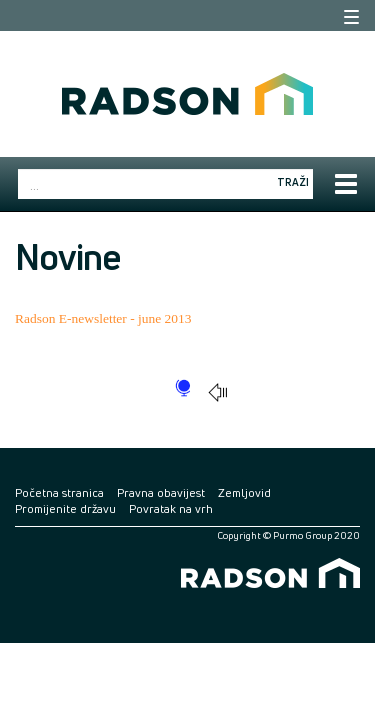 Image resolution: width=375 pixels, height=720 pixels. Describe the element at coordinates (218, 392) in the screenshot. I see `go back multiple steps` at that location.